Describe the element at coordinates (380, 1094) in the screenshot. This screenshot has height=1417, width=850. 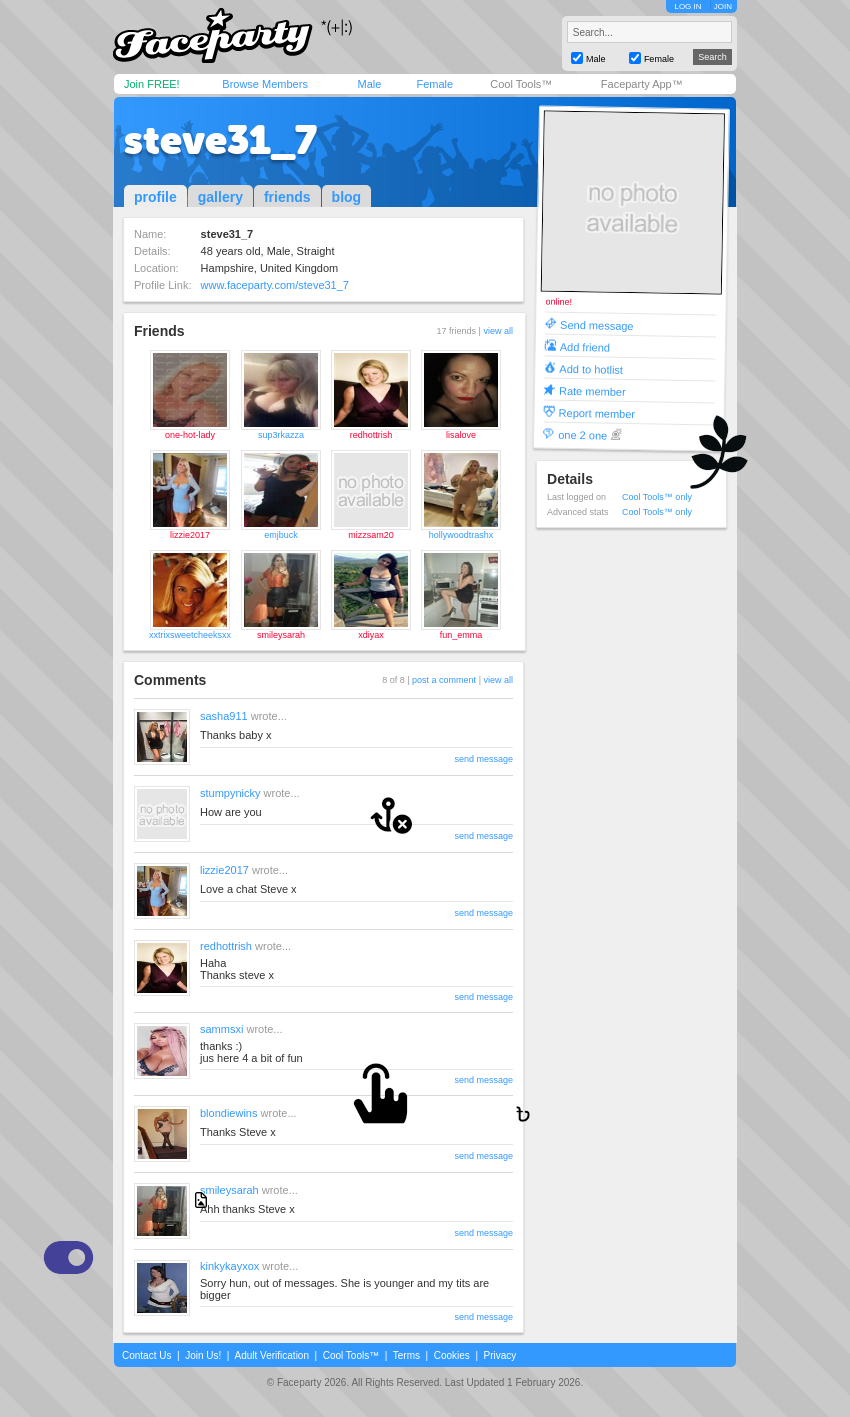
I see `tap to interact with an element` at that location.